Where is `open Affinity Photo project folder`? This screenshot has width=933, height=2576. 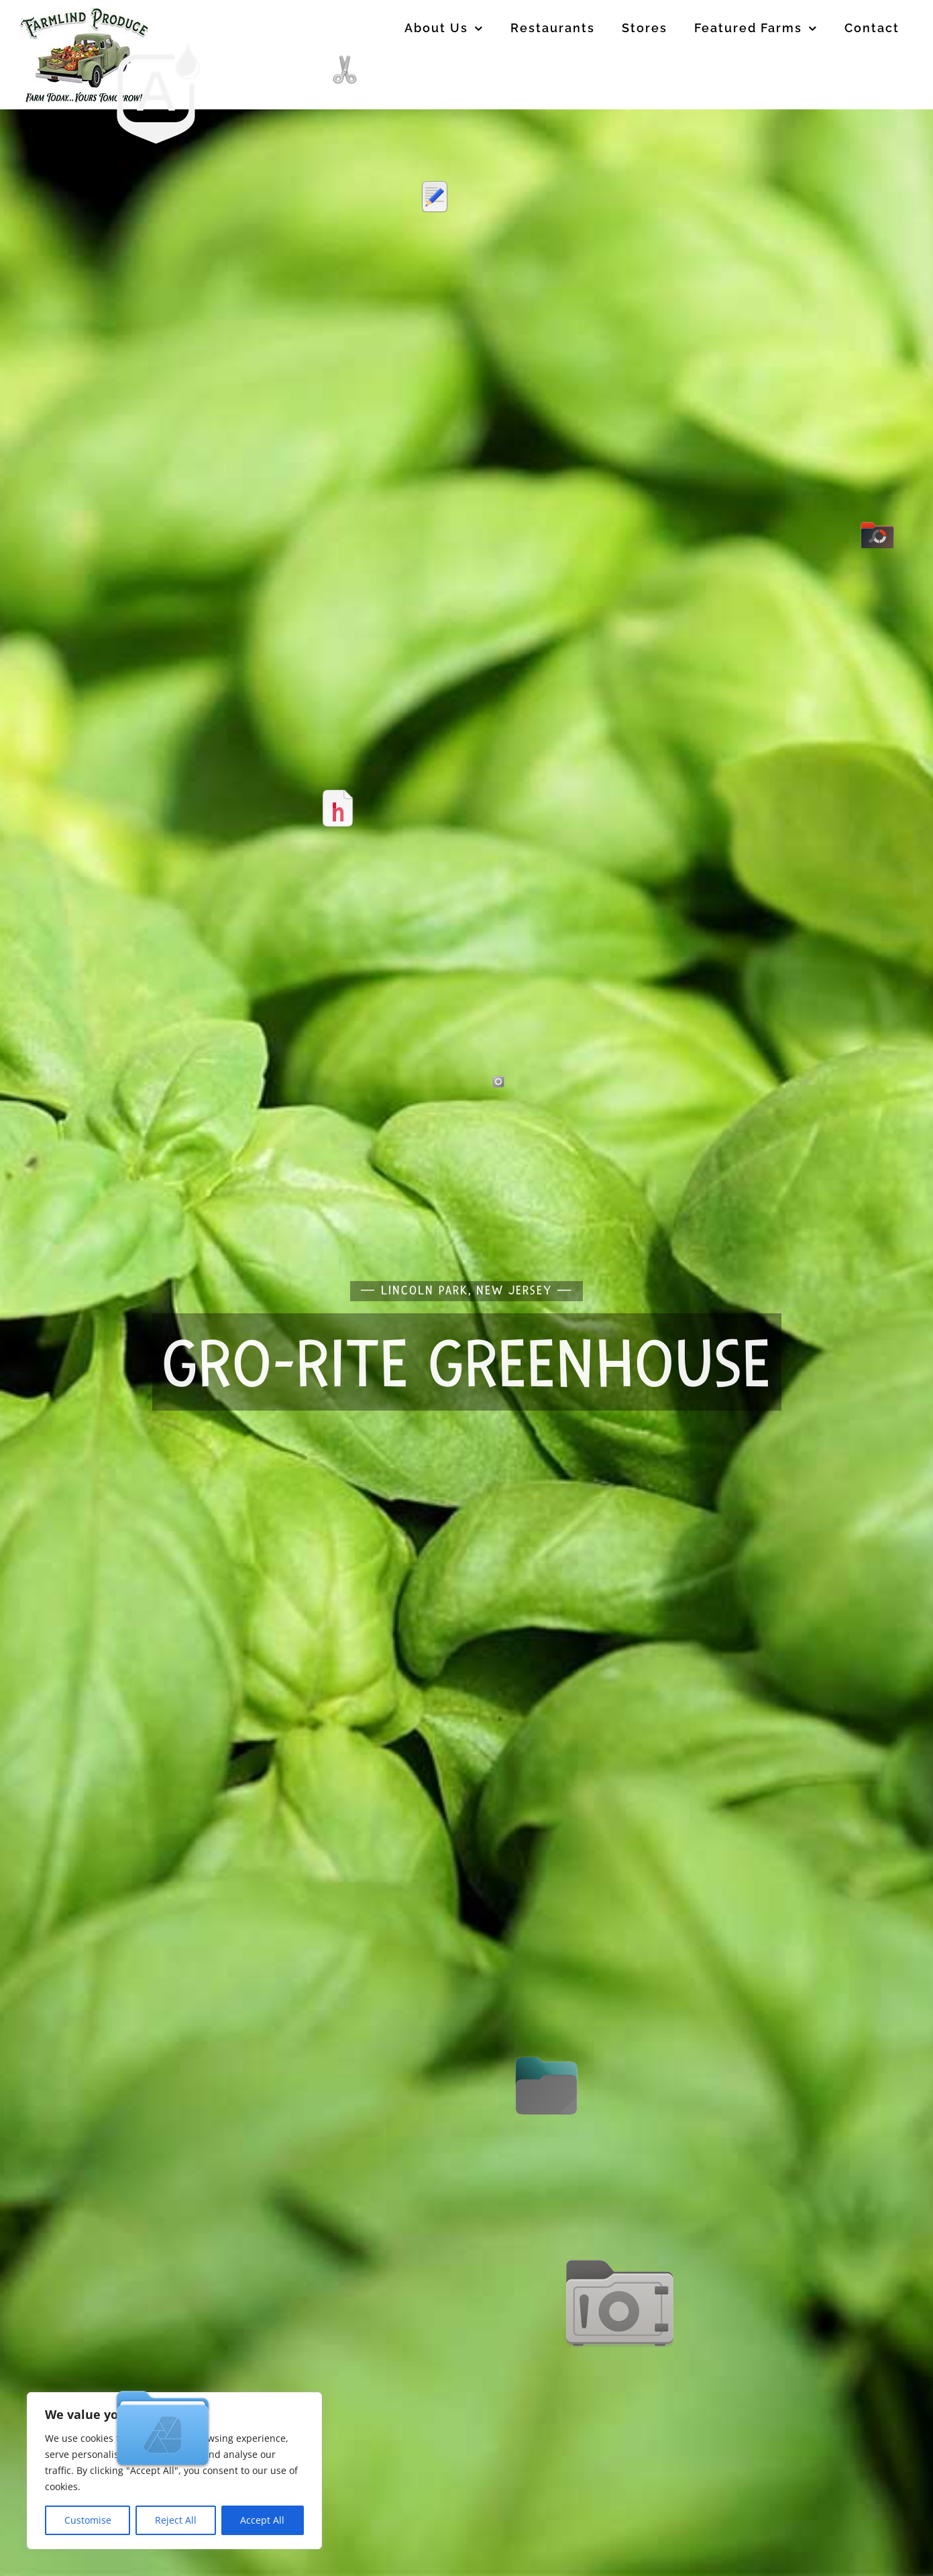
open Affinity Photo project folder is located at coordinates (162, 2428).